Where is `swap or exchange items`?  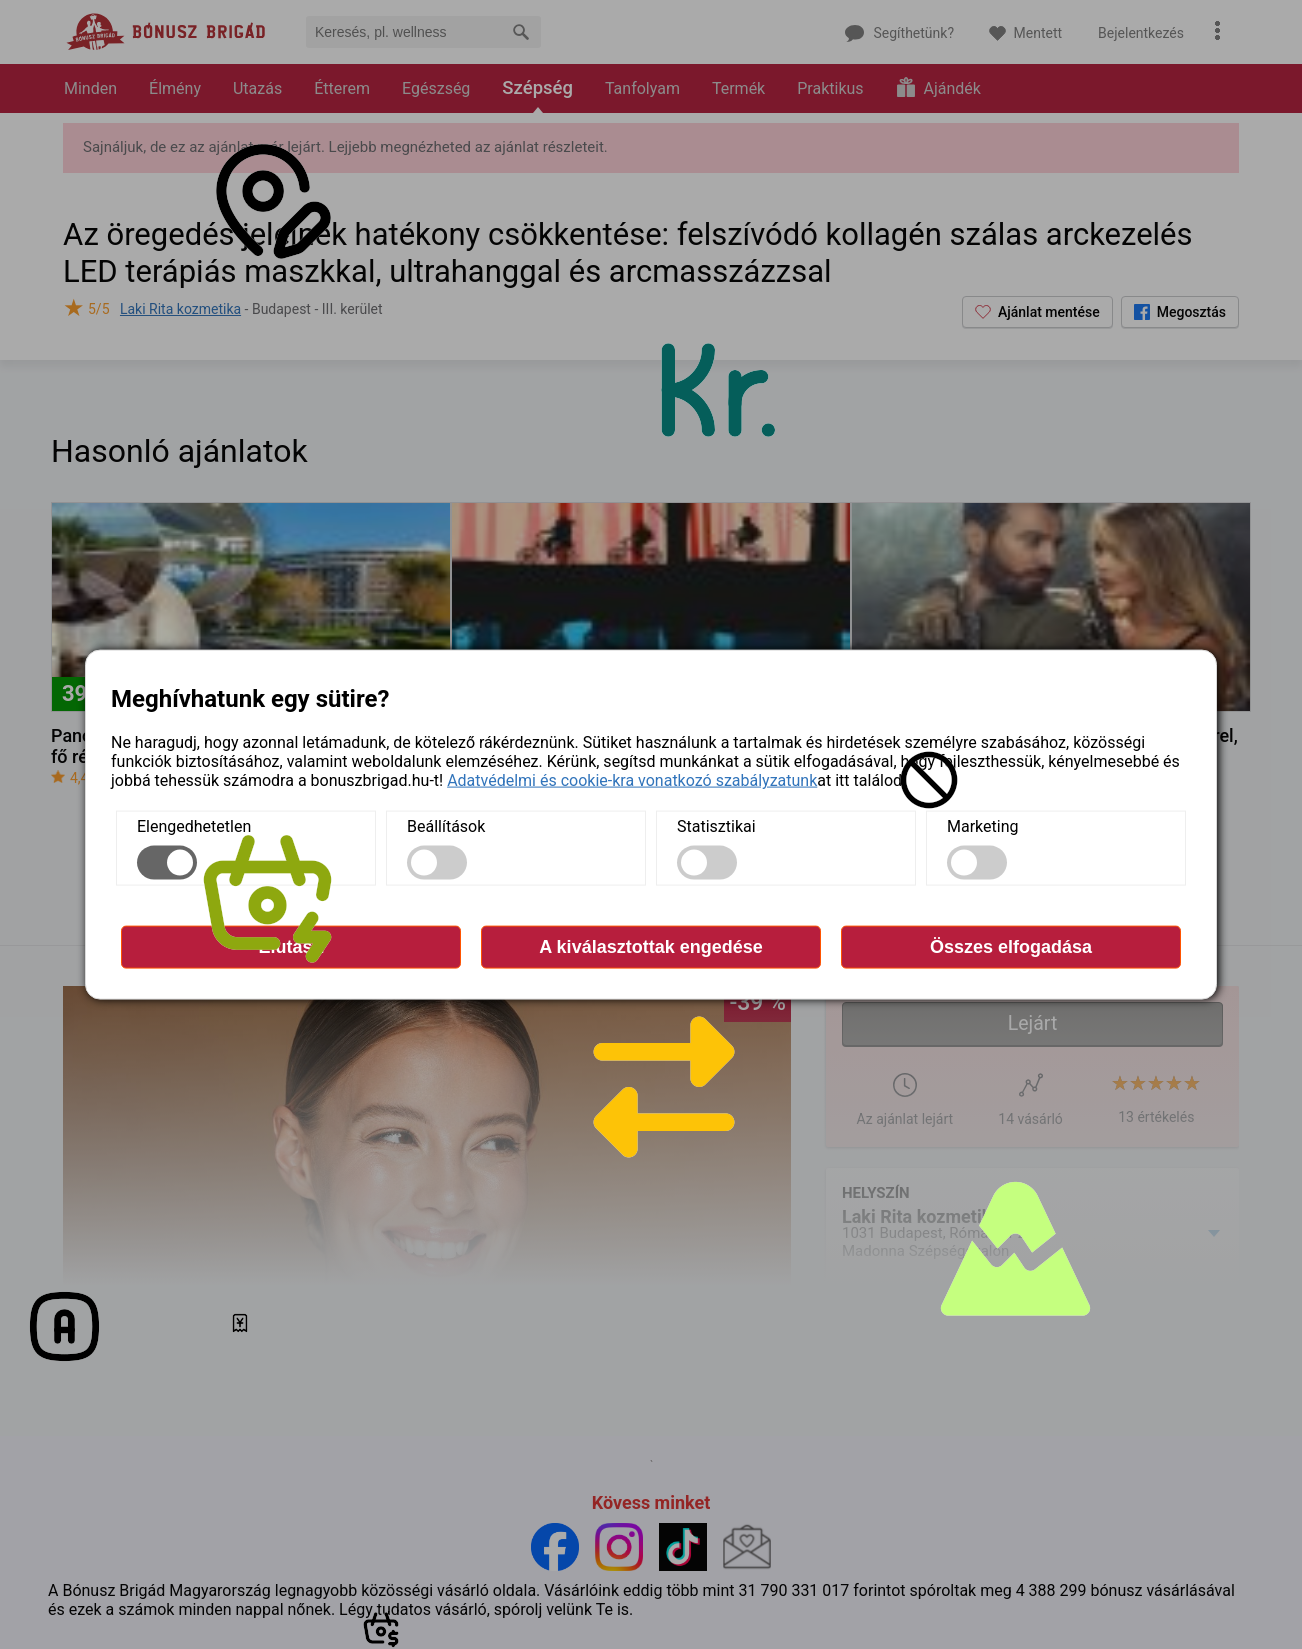 swap or exchange items is located at coordinates (664, 1087).